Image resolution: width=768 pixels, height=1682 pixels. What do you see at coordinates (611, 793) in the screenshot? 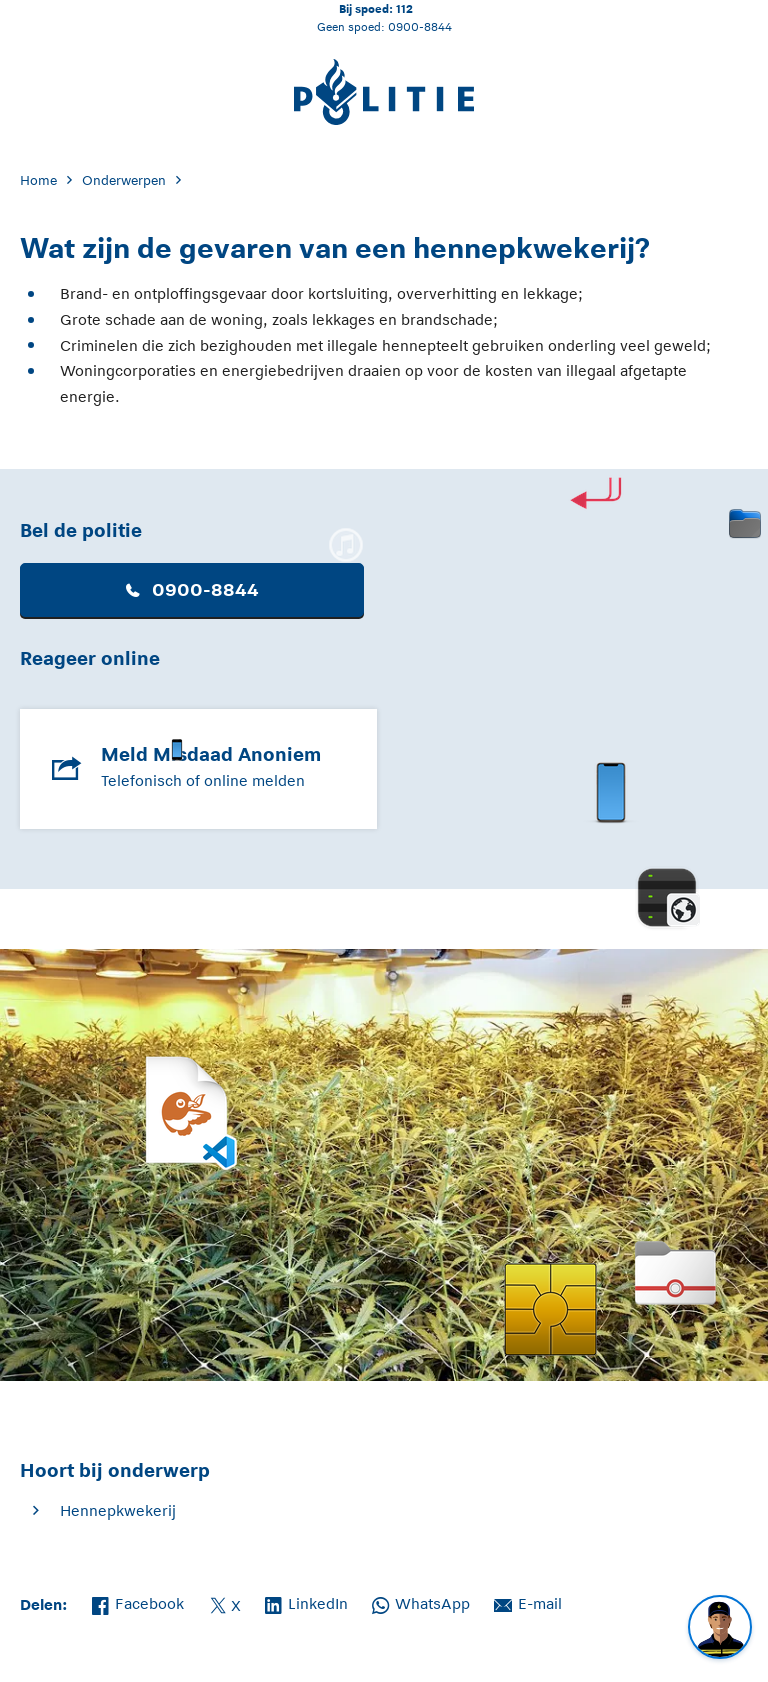
I see `indicates a connected iPhone device` at bounding box center [611, 793].